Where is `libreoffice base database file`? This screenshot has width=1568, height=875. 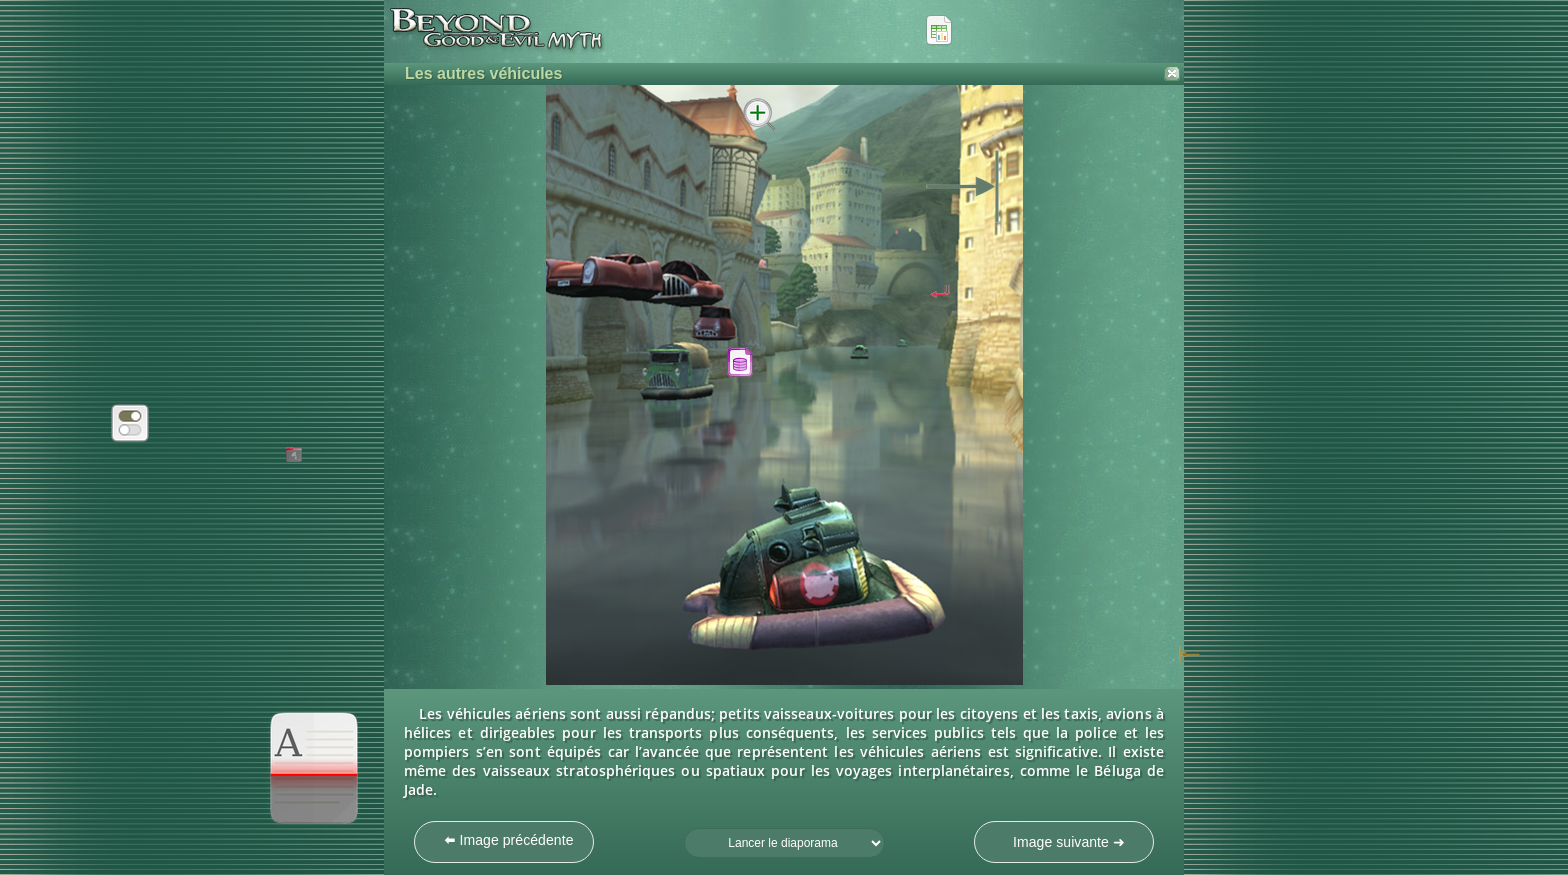 libreoffice base database file is located at coordinates (740, 362).